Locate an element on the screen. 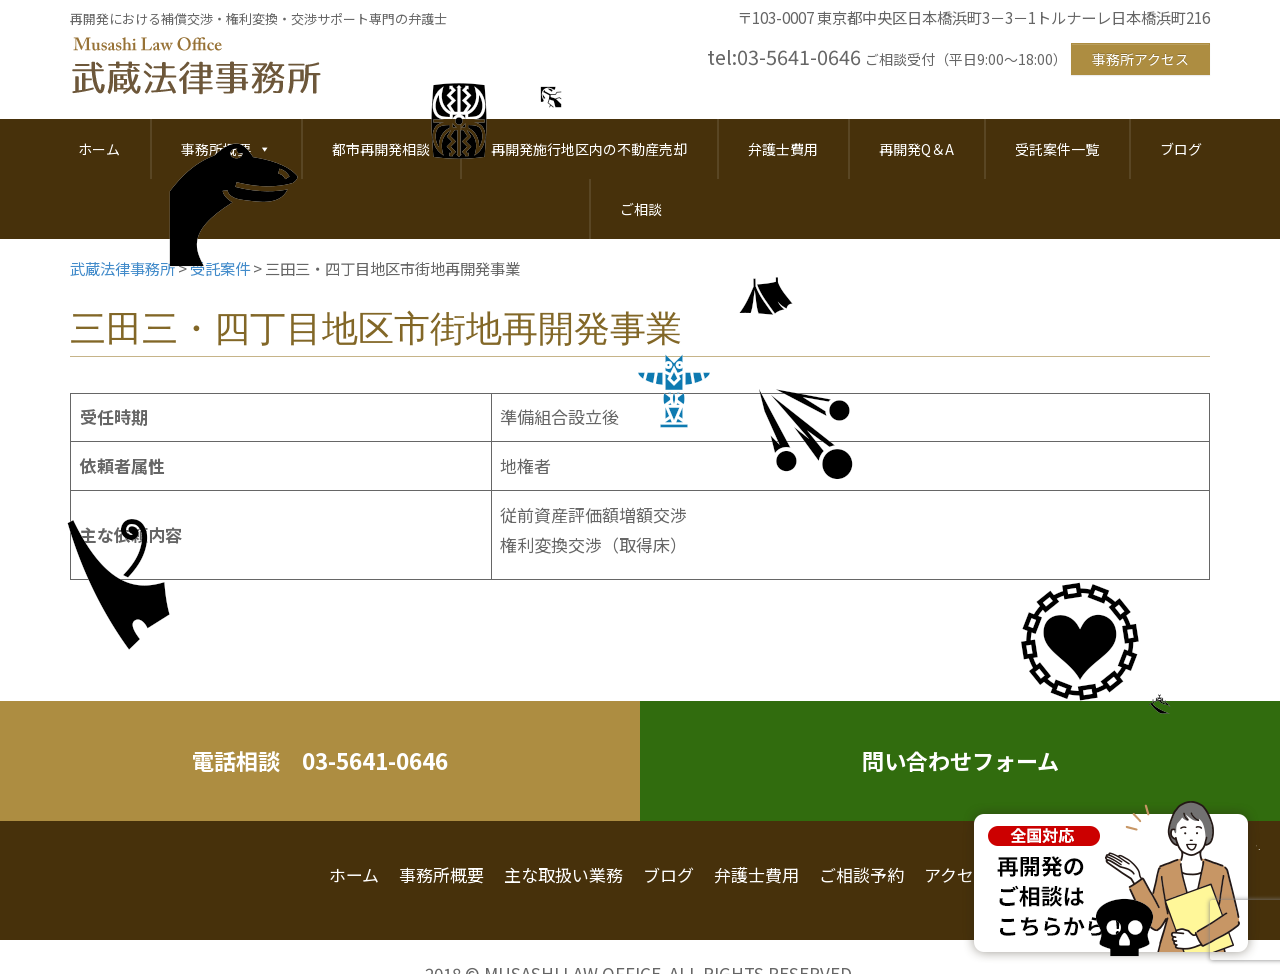 The height and width of the screenshot is (974, 1280). access defense or shield abilities in a game is located at coordinates (459, 121).